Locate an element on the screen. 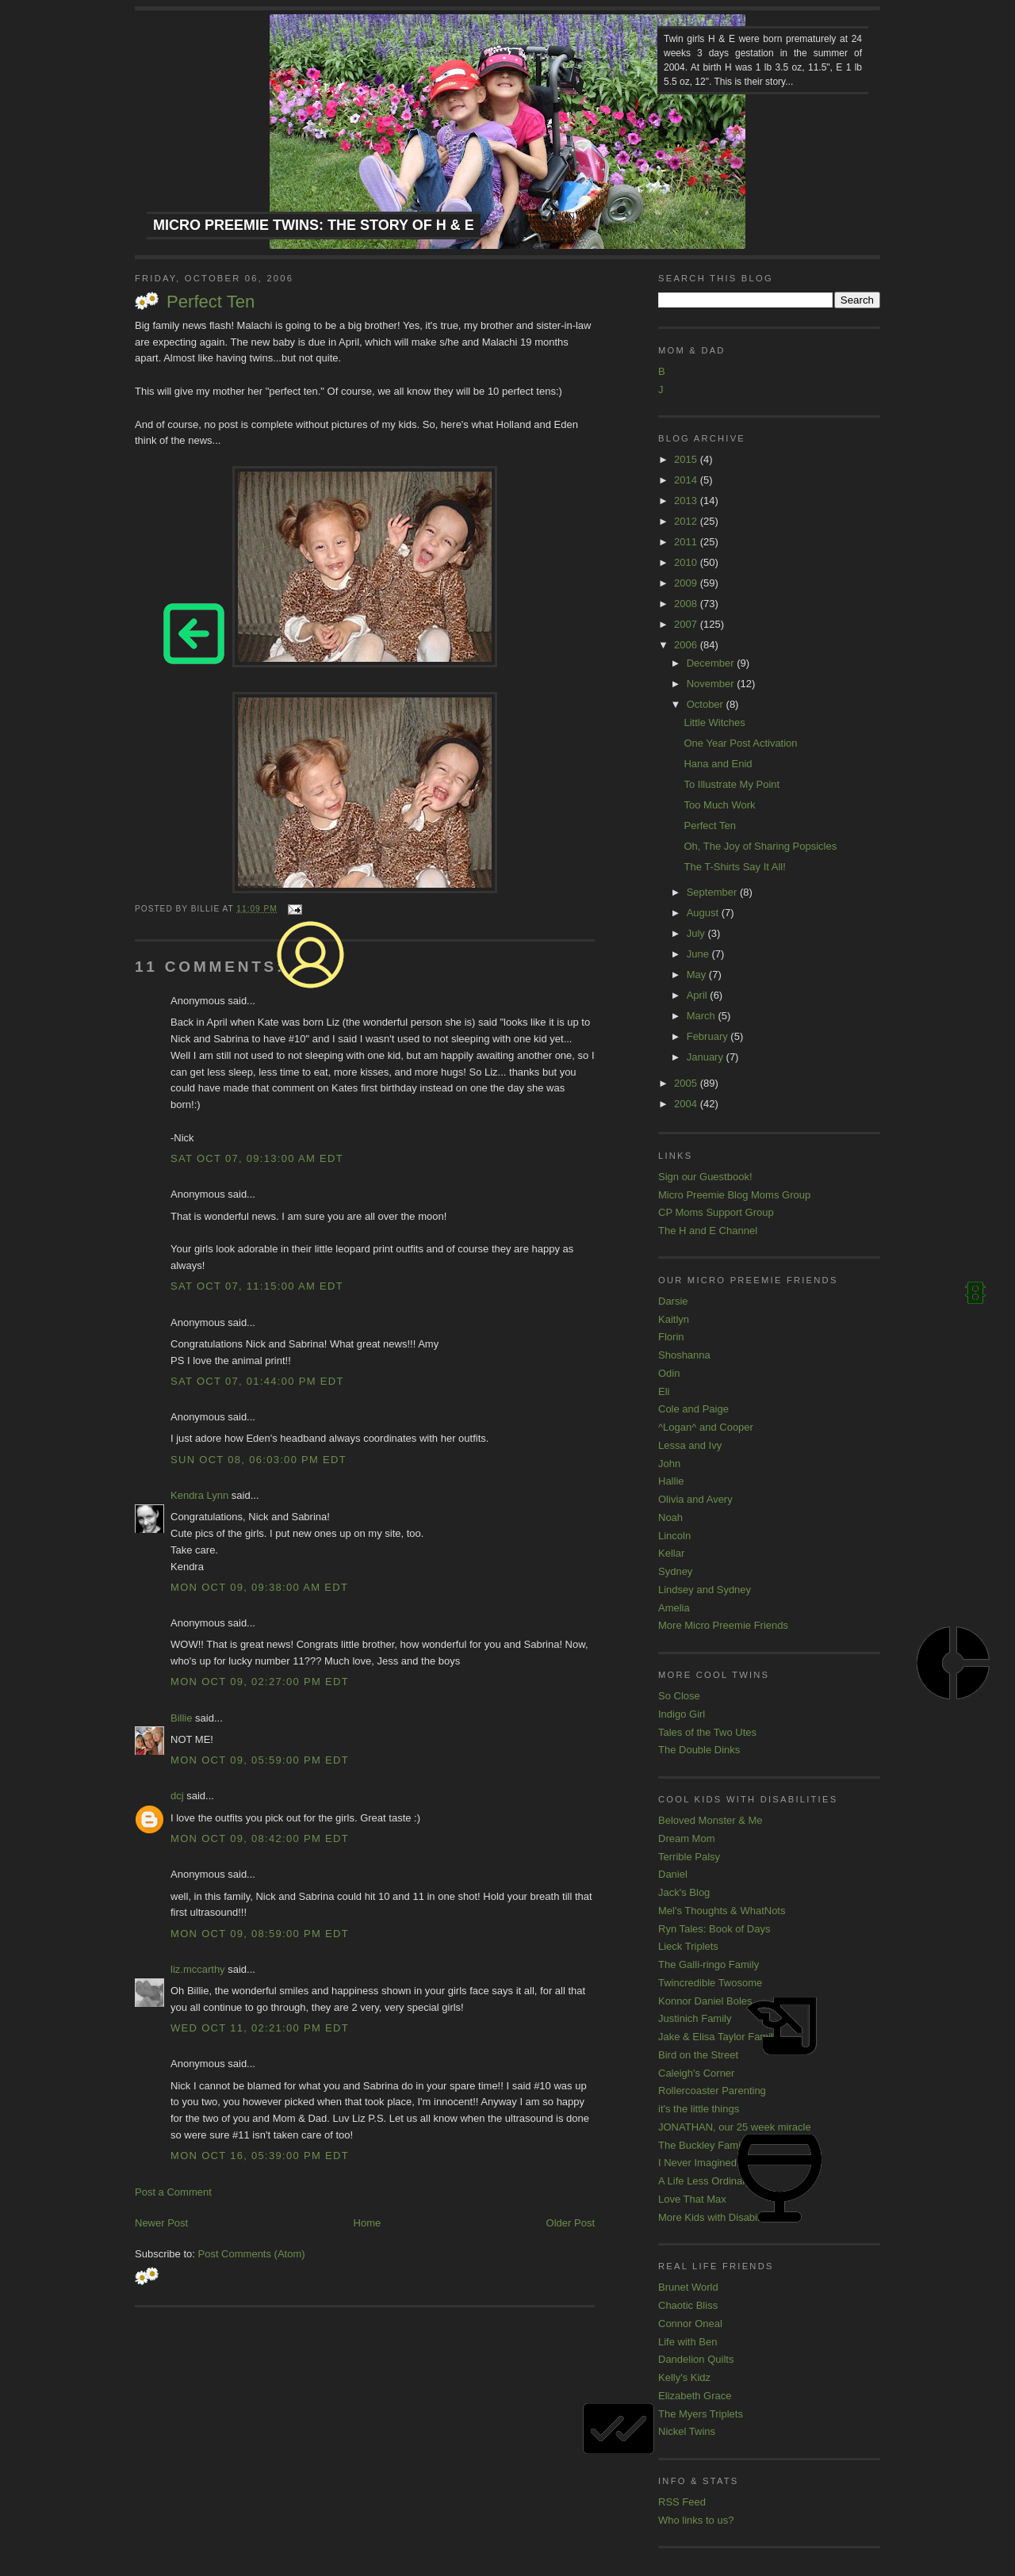 Image resolution: width=1015 pixels, height=2576 pixels. view traffic conditions is located at coordinates (975, 1293).